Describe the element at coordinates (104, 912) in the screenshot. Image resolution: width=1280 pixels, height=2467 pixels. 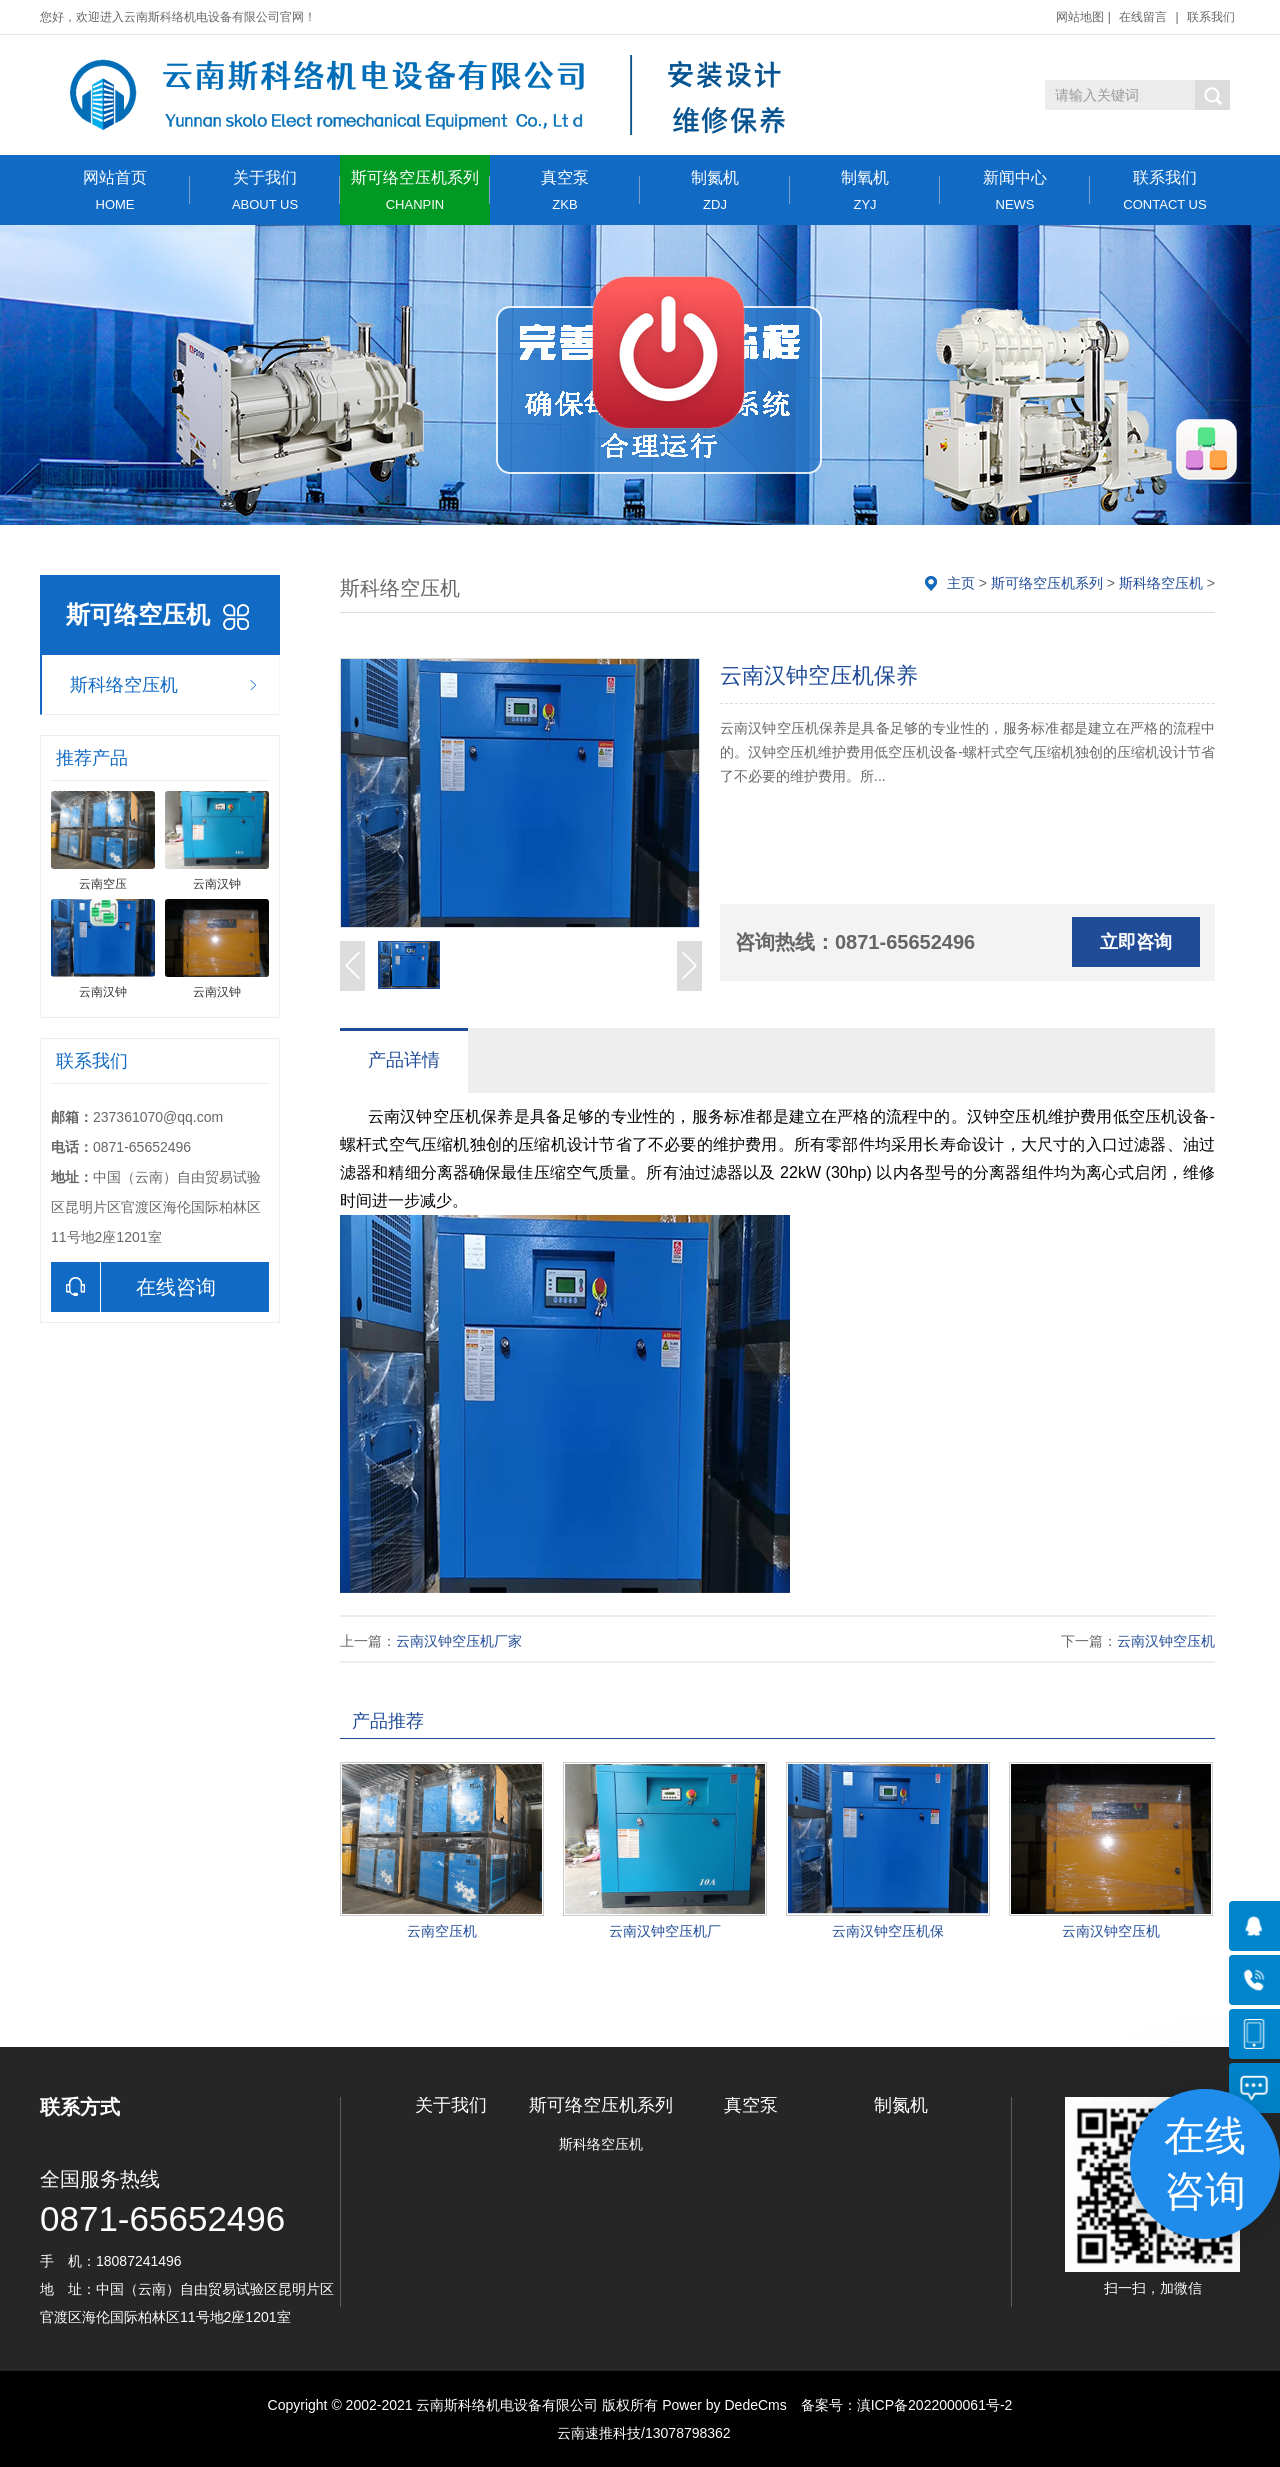
I see `open gaphor modeling application` at that location.